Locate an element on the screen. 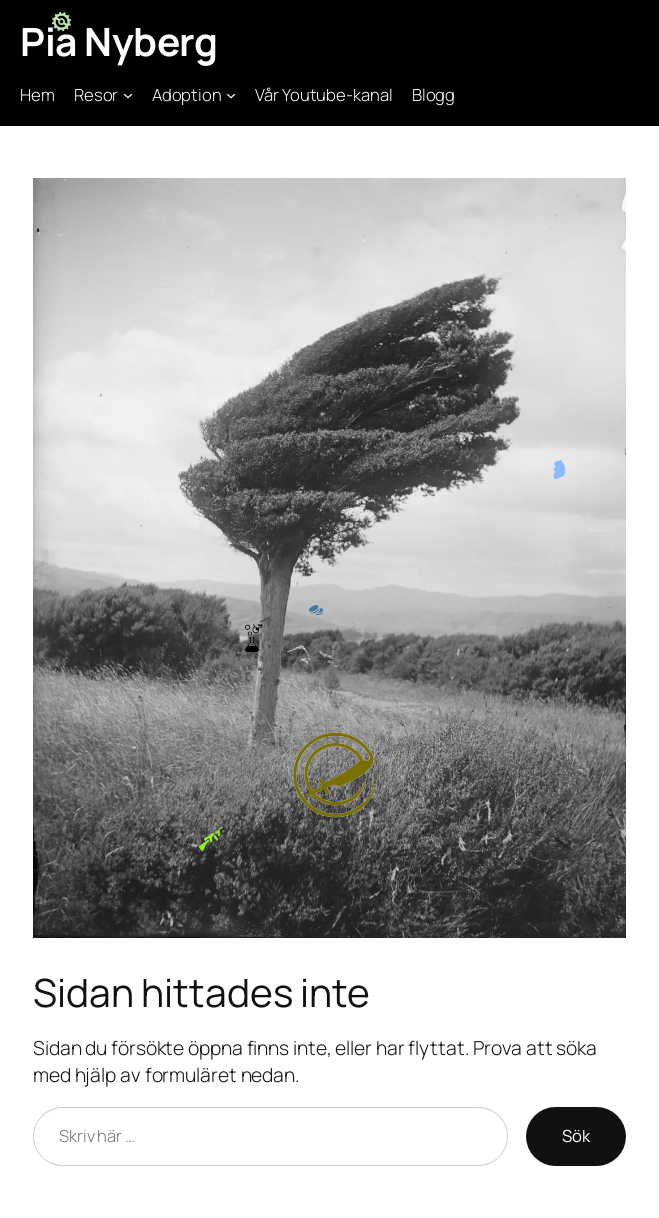 The width and height of the screenshot is (659, 1218). access pokémon game settings is located at coordinates (61, 21).